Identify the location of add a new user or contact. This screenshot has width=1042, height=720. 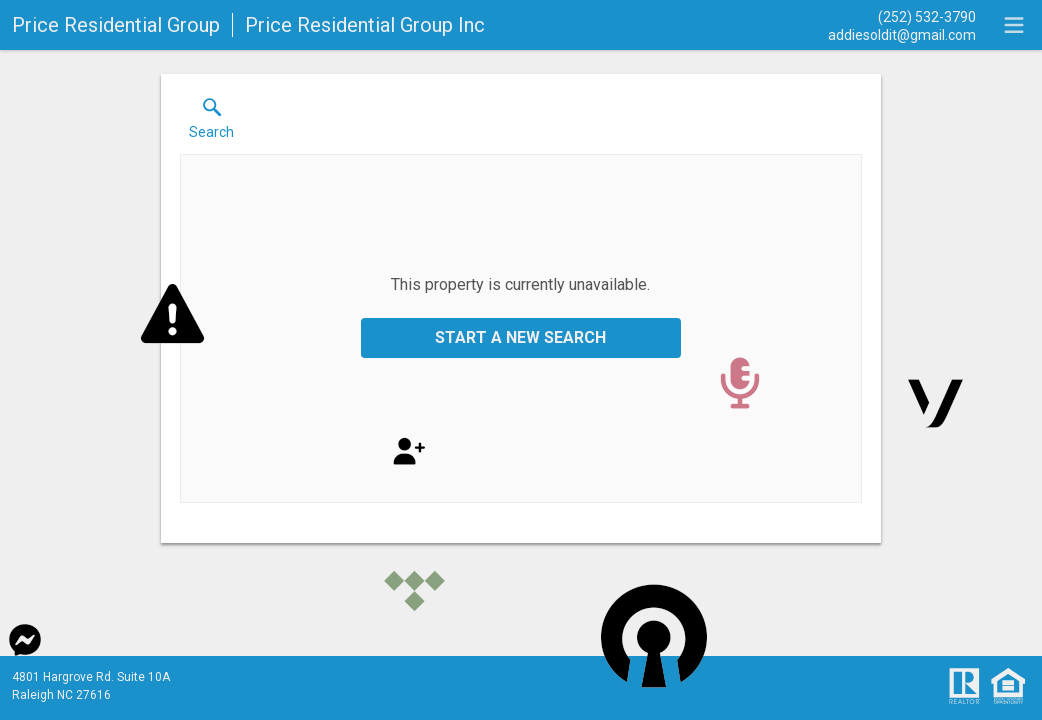
(408, 451).